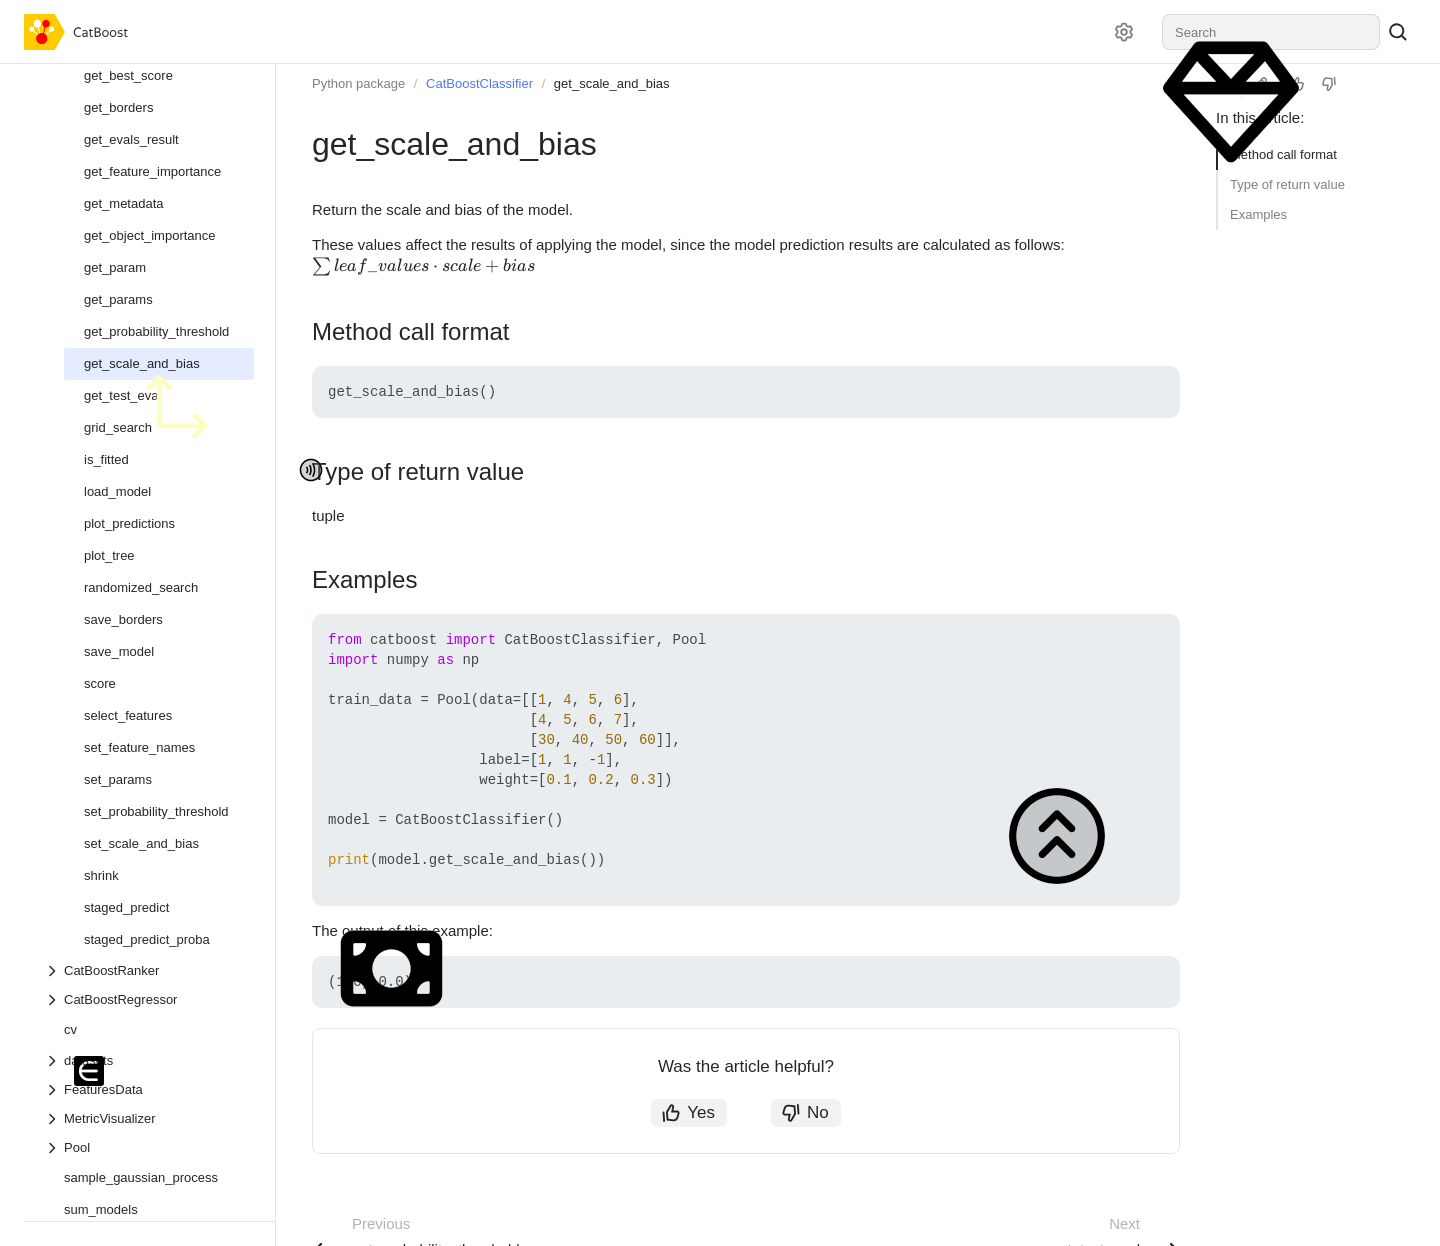 This screenshot has height=1246, width=1440. What do you see at coordinates (311, 470) in the screenshot?
I see `tap to pay with contactless payment` at bounding box center [311, 470].